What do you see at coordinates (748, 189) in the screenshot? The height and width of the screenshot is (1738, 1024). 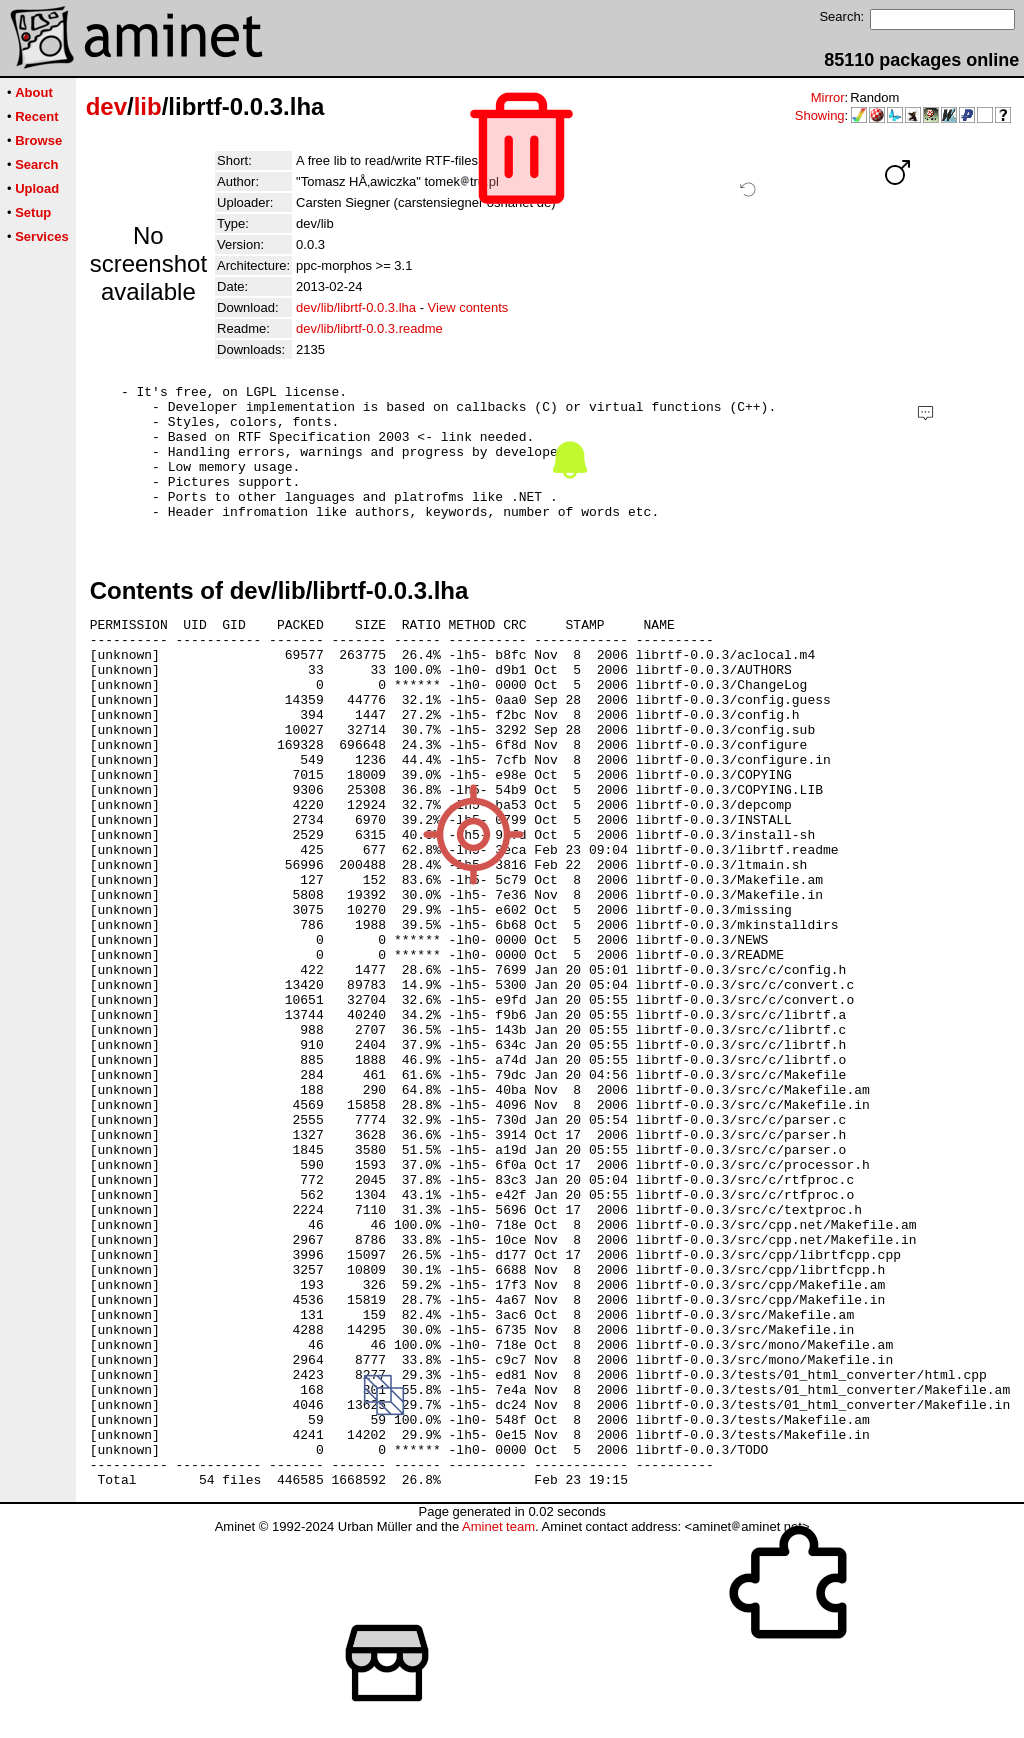 I see `undo last action` at bounding box center [748, 189].